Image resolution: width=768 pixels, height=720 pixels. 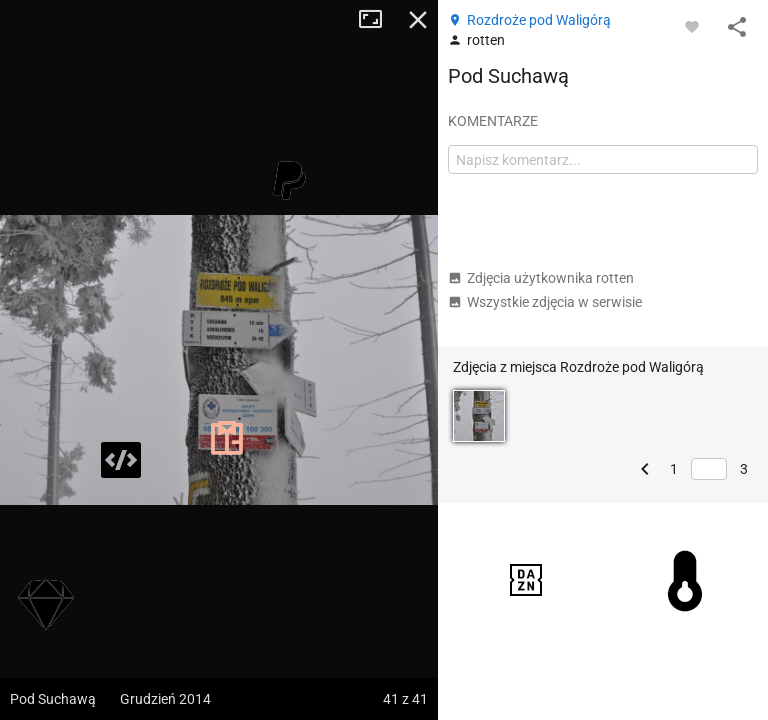 What do you see at coordinates (46, 605) in the screenshot?
I see `open sketch design app` at bounding box center [46, 605].